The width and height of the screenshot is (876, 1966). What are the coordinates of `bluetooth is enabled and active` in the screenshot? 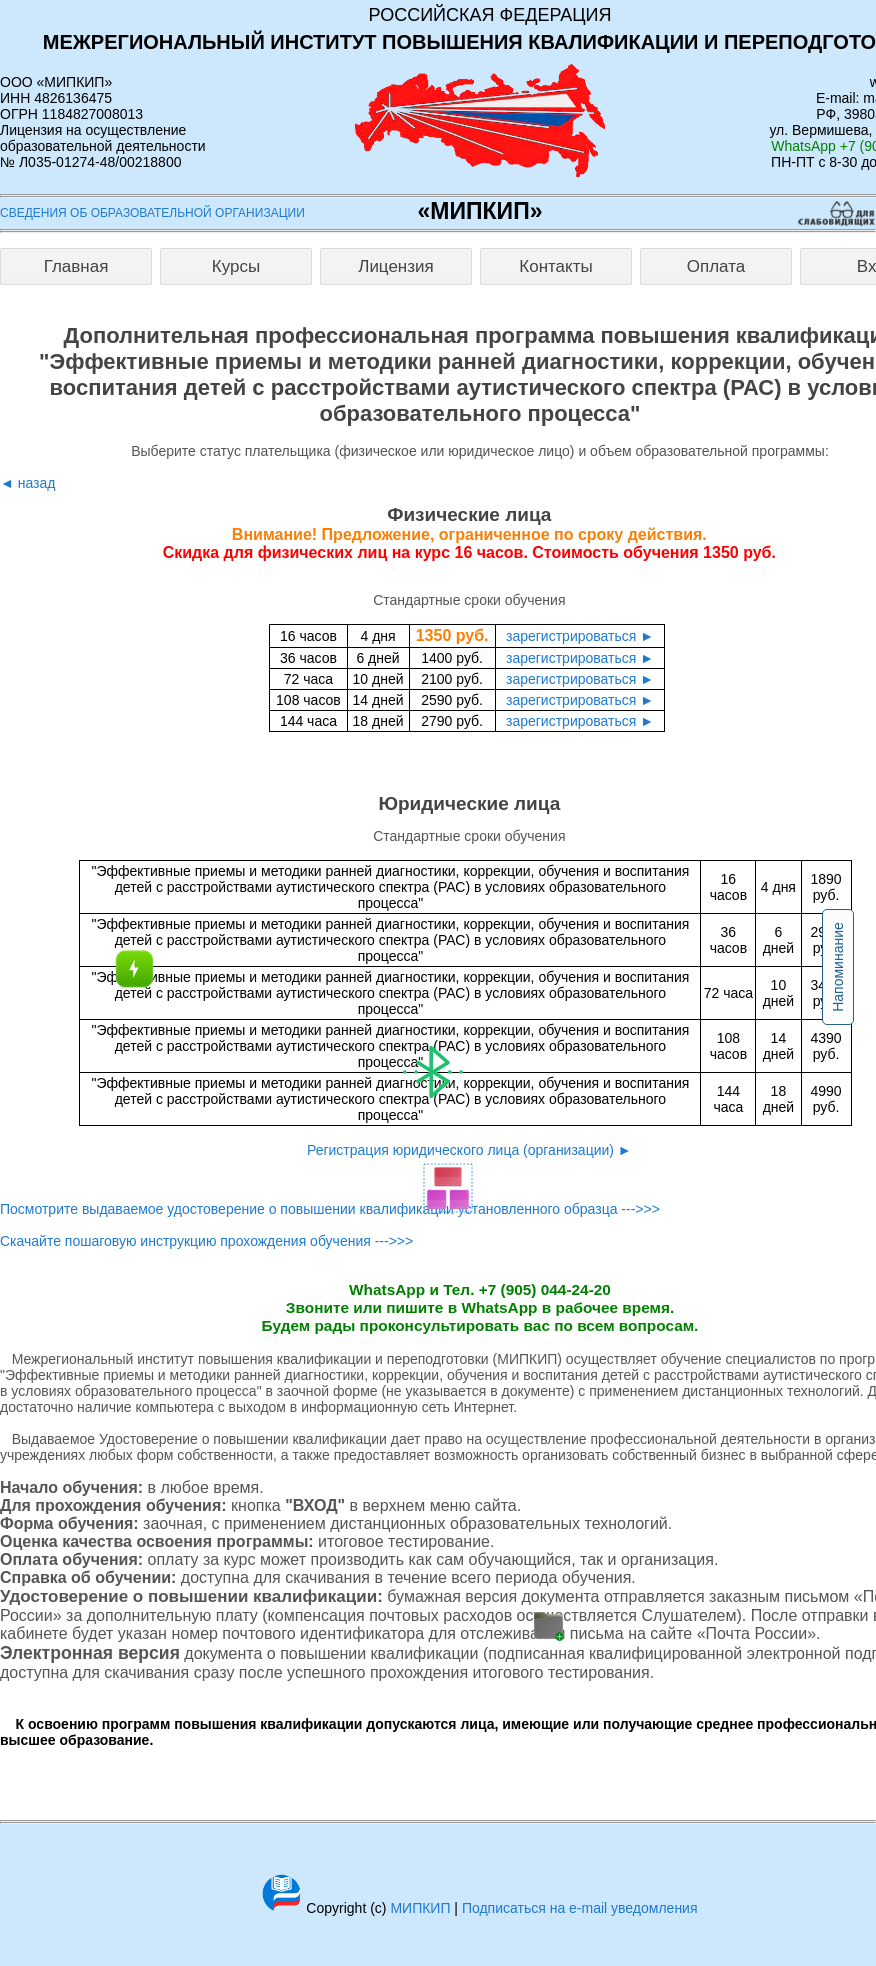 It's located at (433, 1072).